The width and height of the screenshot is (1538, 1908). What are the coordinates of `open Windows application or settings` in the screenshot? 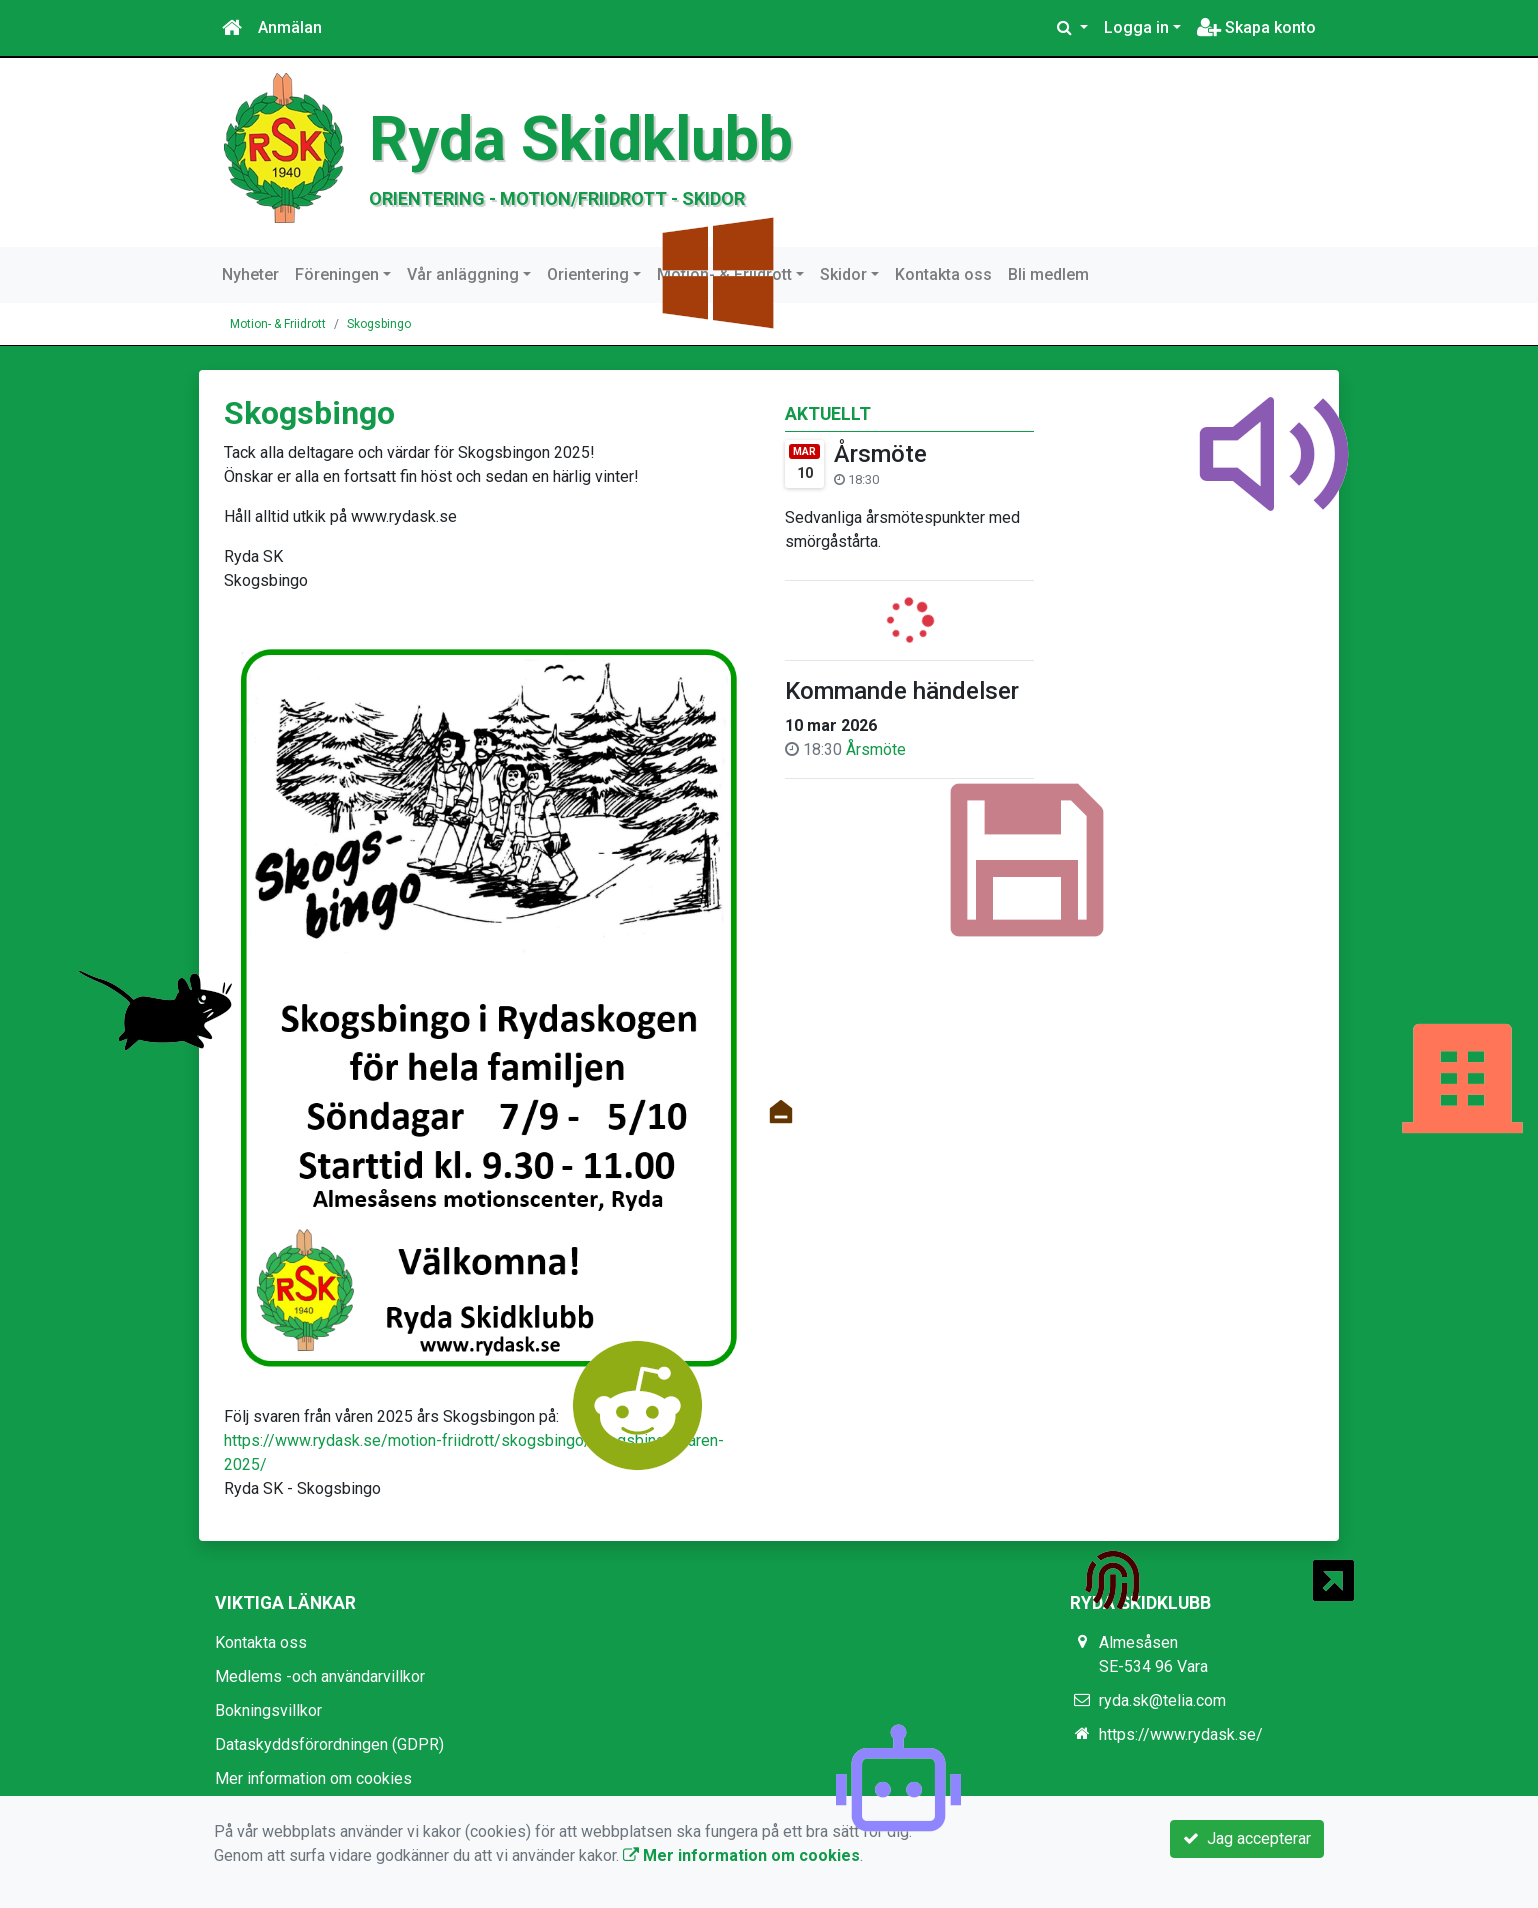 It's located at (718, 273).